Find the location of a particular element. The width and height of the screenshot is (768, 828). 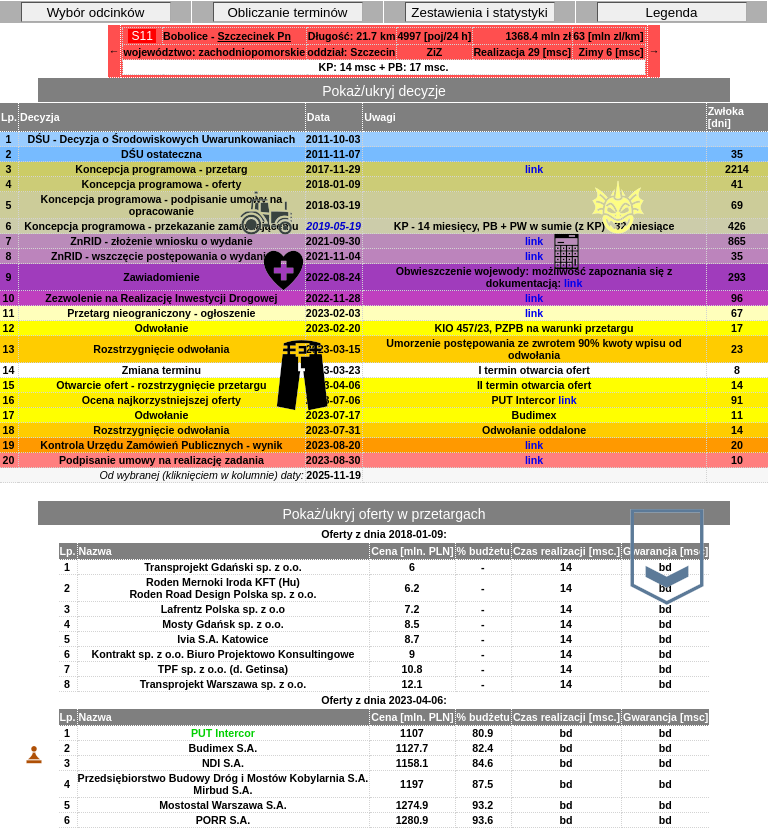

encounter a fish monster enemy is located at coordinates (618, 207).